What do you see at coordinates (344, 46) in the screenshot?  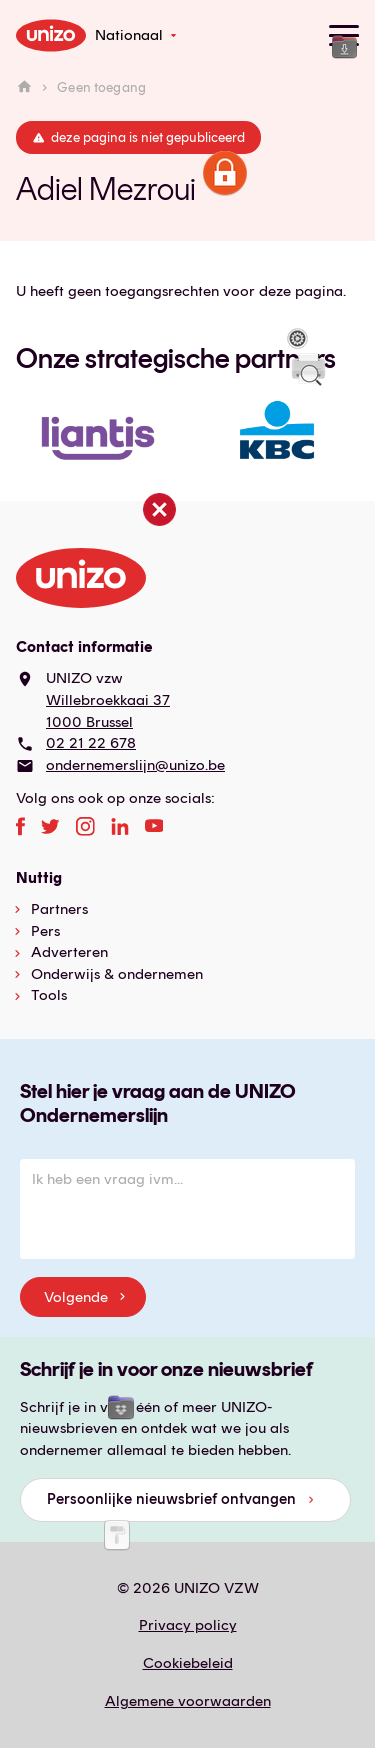 I see `access your downloads folder` at bounding box center [344, 46].